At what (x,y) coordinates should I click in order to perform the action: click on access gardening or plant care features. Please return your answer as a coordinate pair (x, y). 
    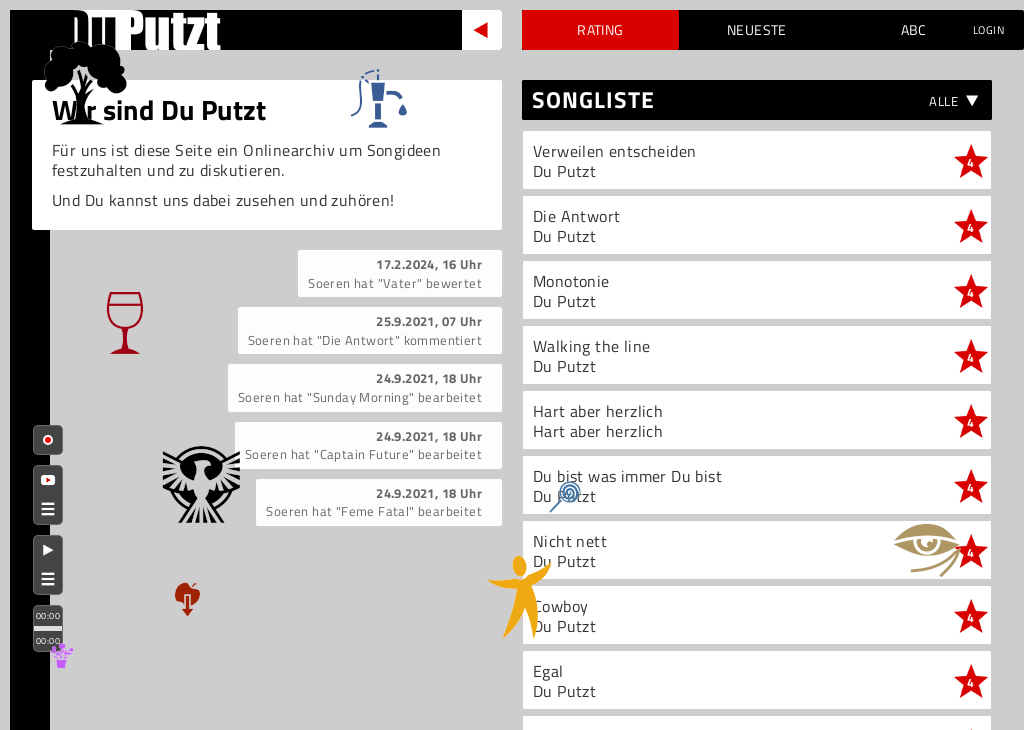
    Looking at the image, I should click on (61, 655).